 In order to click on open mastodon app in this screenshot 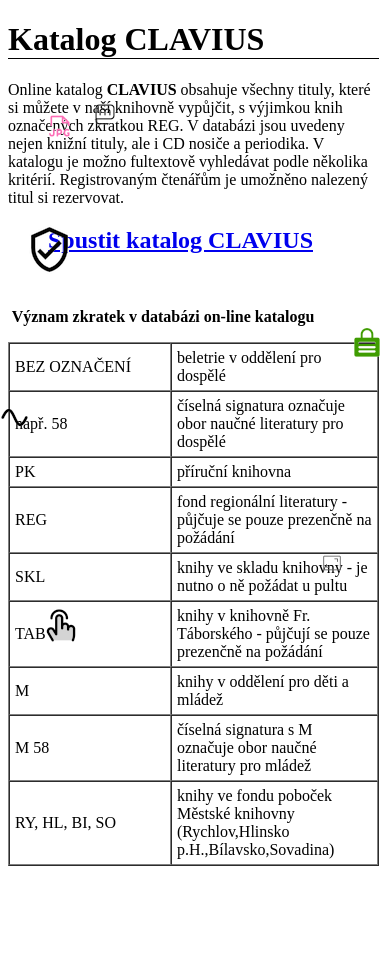, I will do `click(105, 114)`.